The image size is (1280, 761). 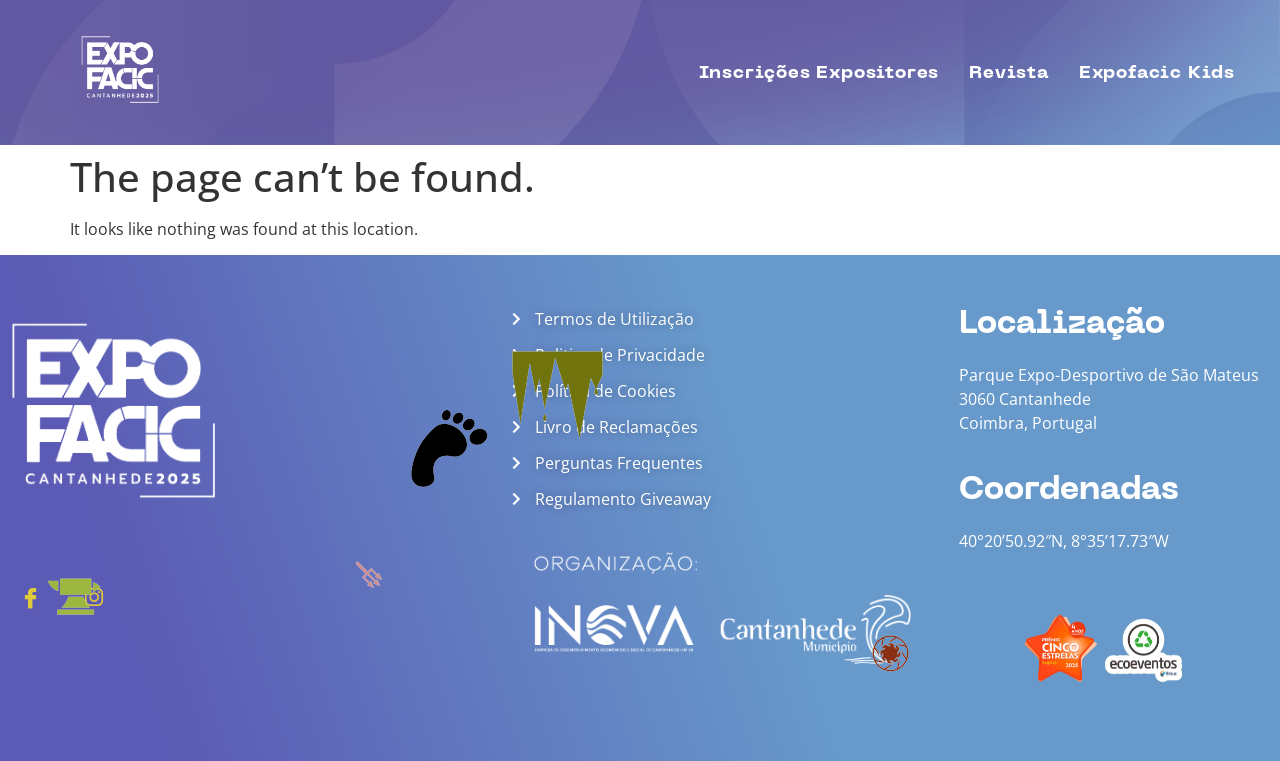 What do you see at coordinates (448, 448) in the screenshot?
I see `track steps or walking activity` at bounding box center [448, 448].